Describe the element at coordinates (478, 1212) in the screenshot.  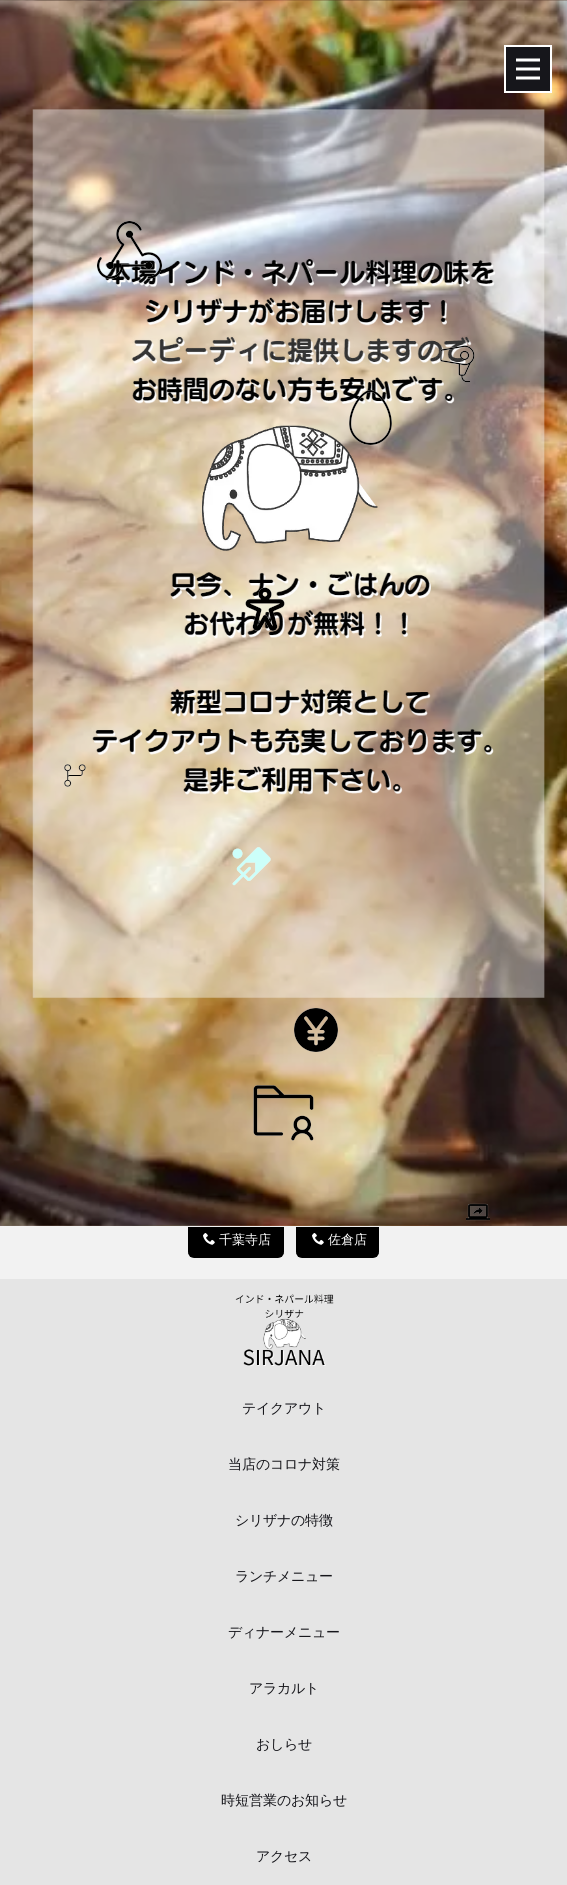
I see `start sharing your screen` at that location.